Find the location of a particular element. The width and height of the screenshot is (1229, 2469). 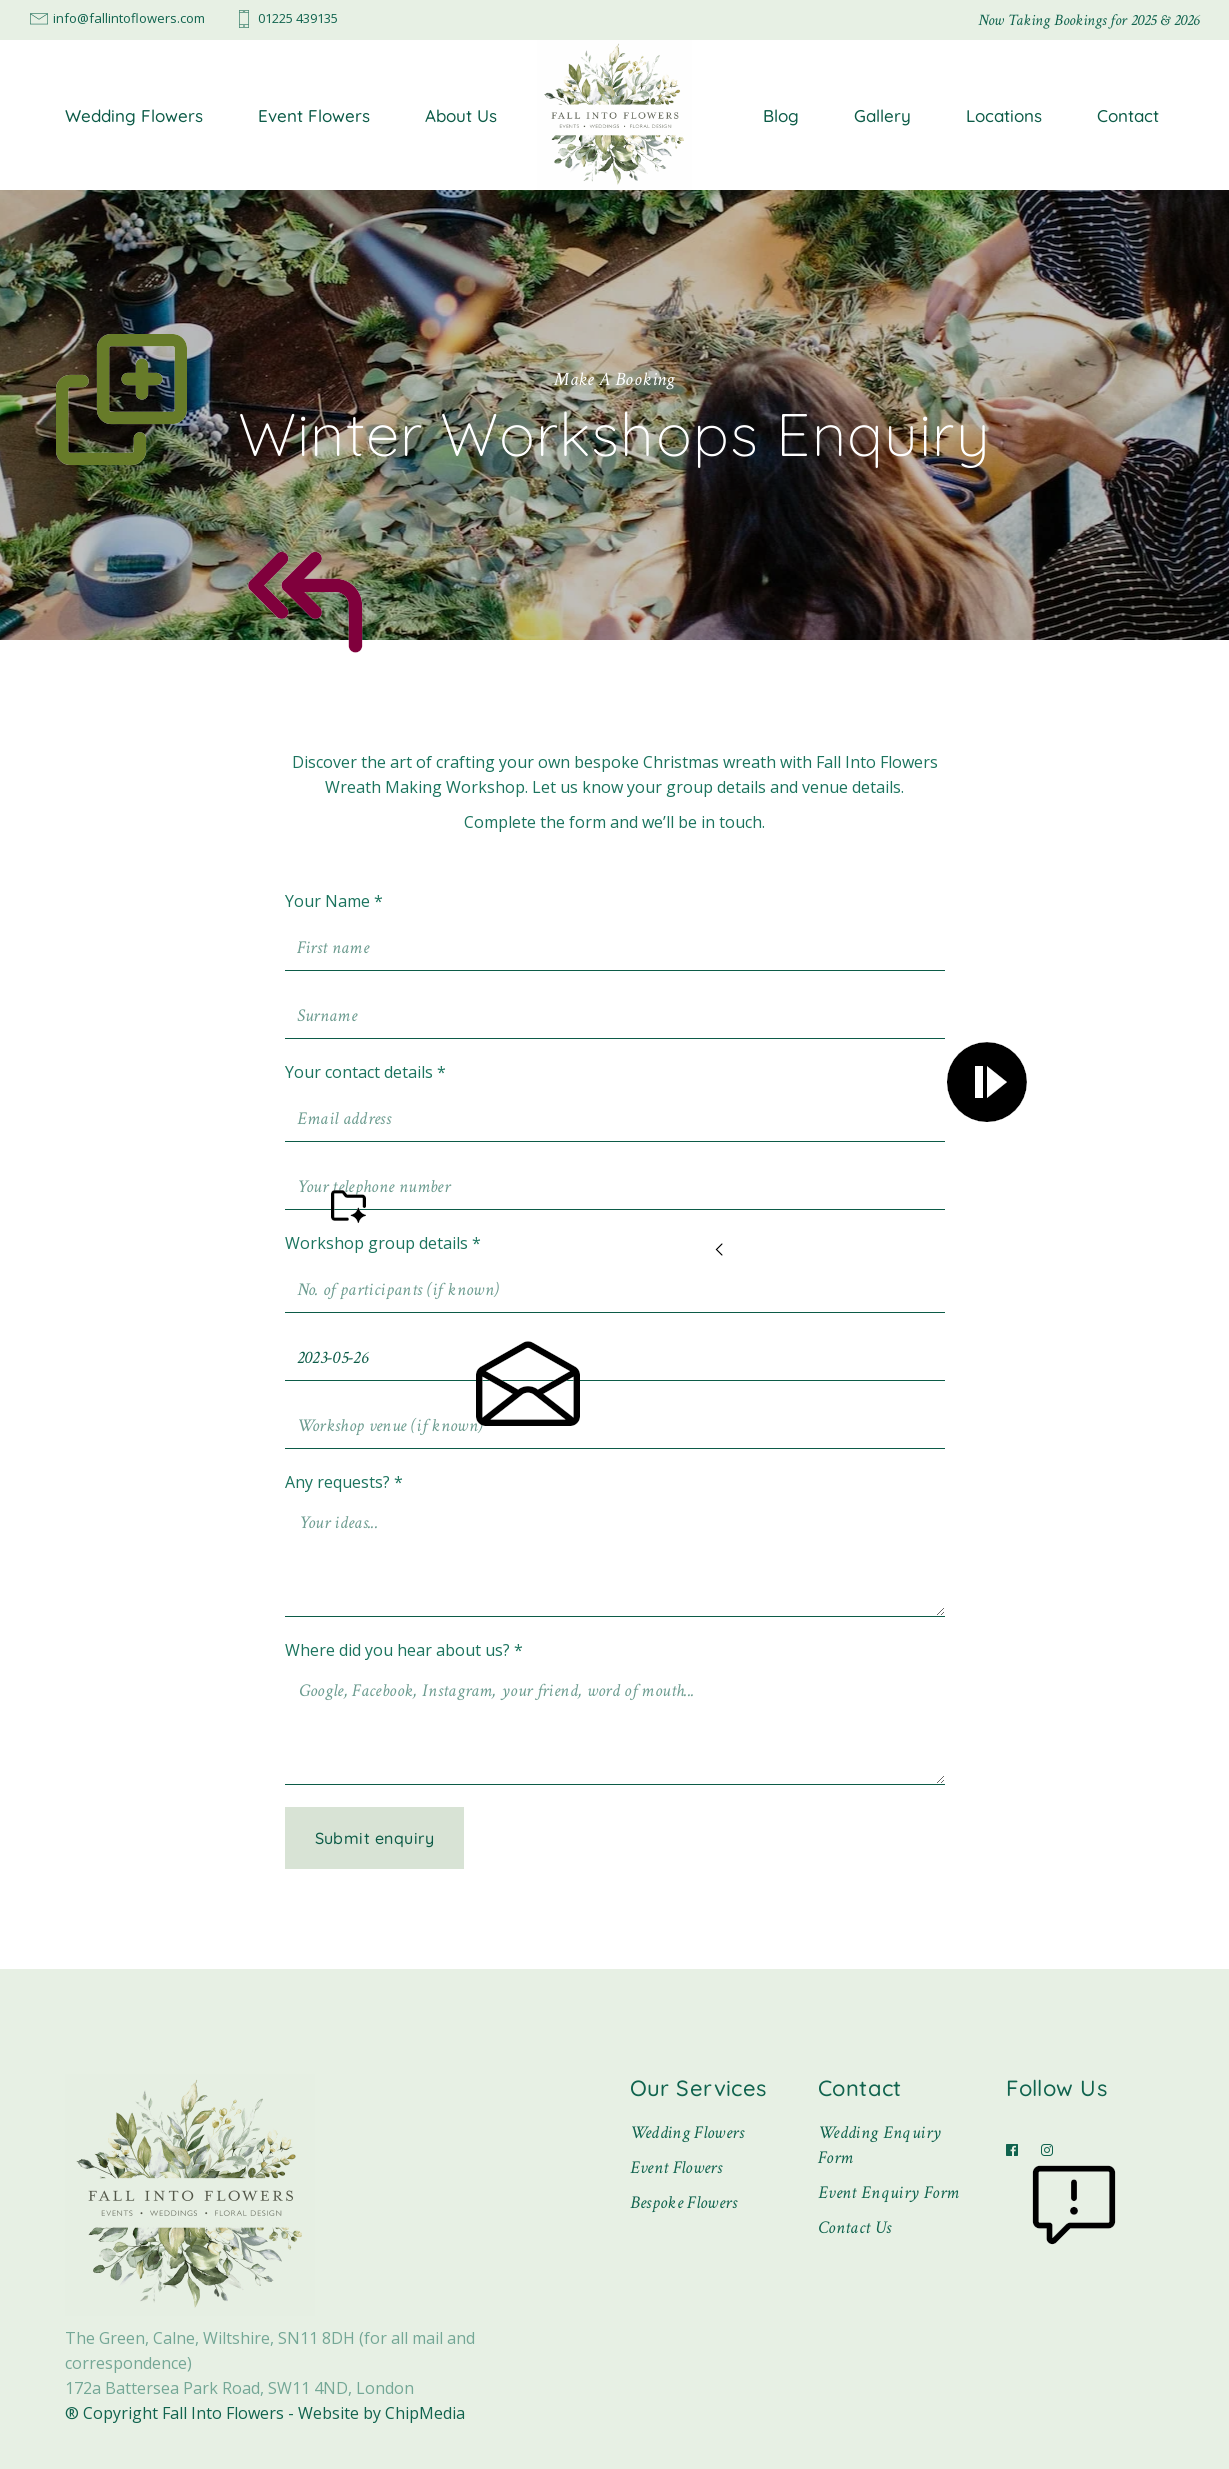

create a new space or workspace is located at coordinates (348, 1205).